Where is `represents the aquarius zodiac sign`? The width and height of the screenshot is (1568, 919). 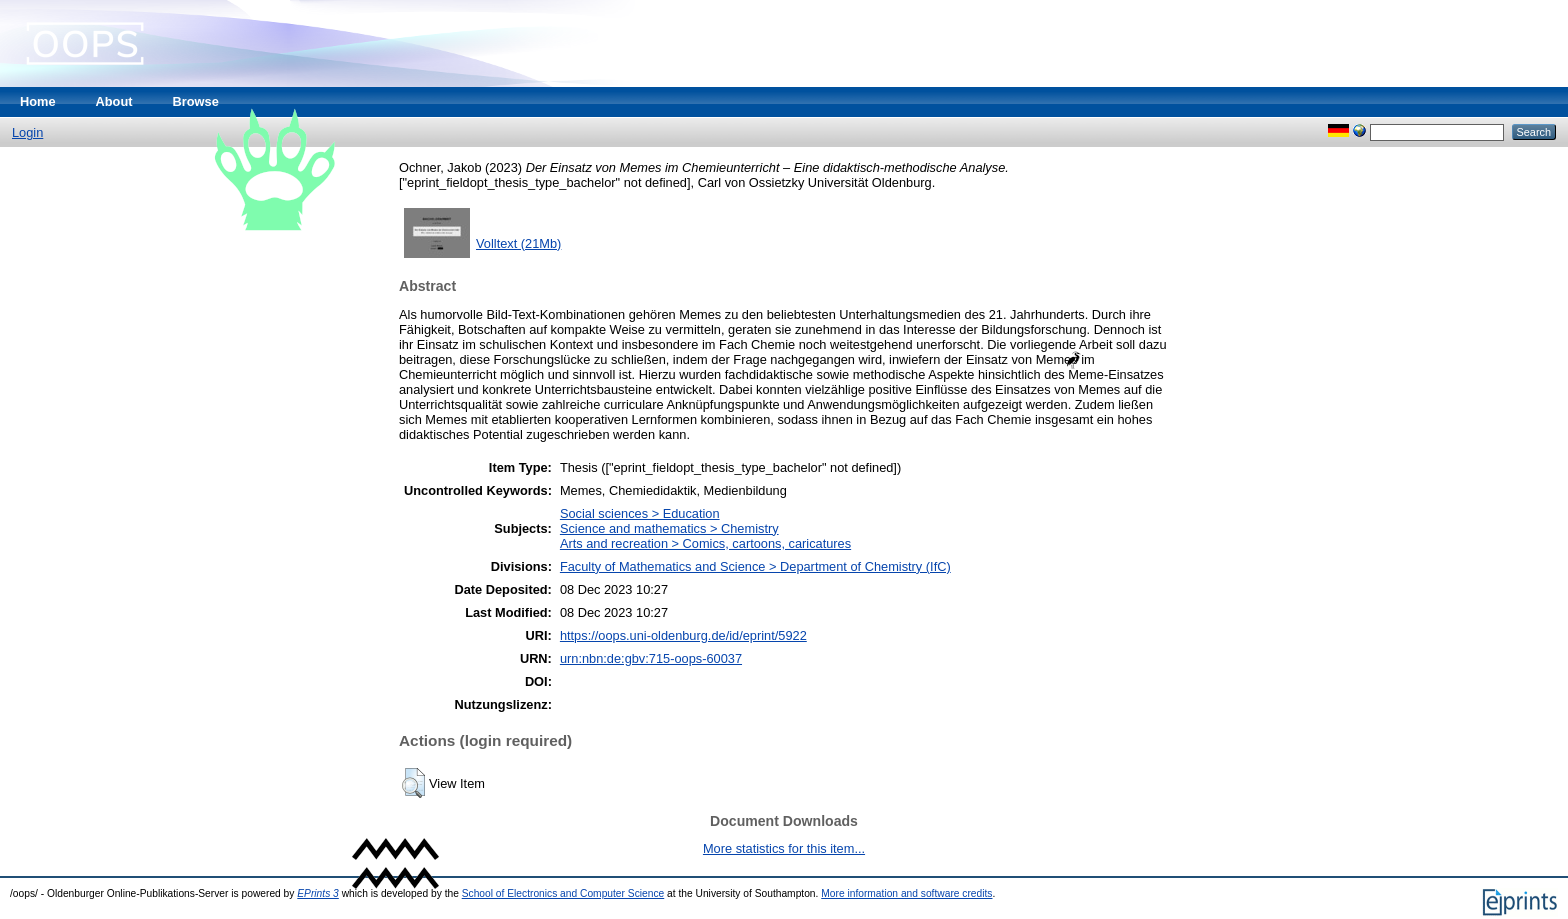 represents the aquarius zodiac sign is located at coordinates (395, 863).